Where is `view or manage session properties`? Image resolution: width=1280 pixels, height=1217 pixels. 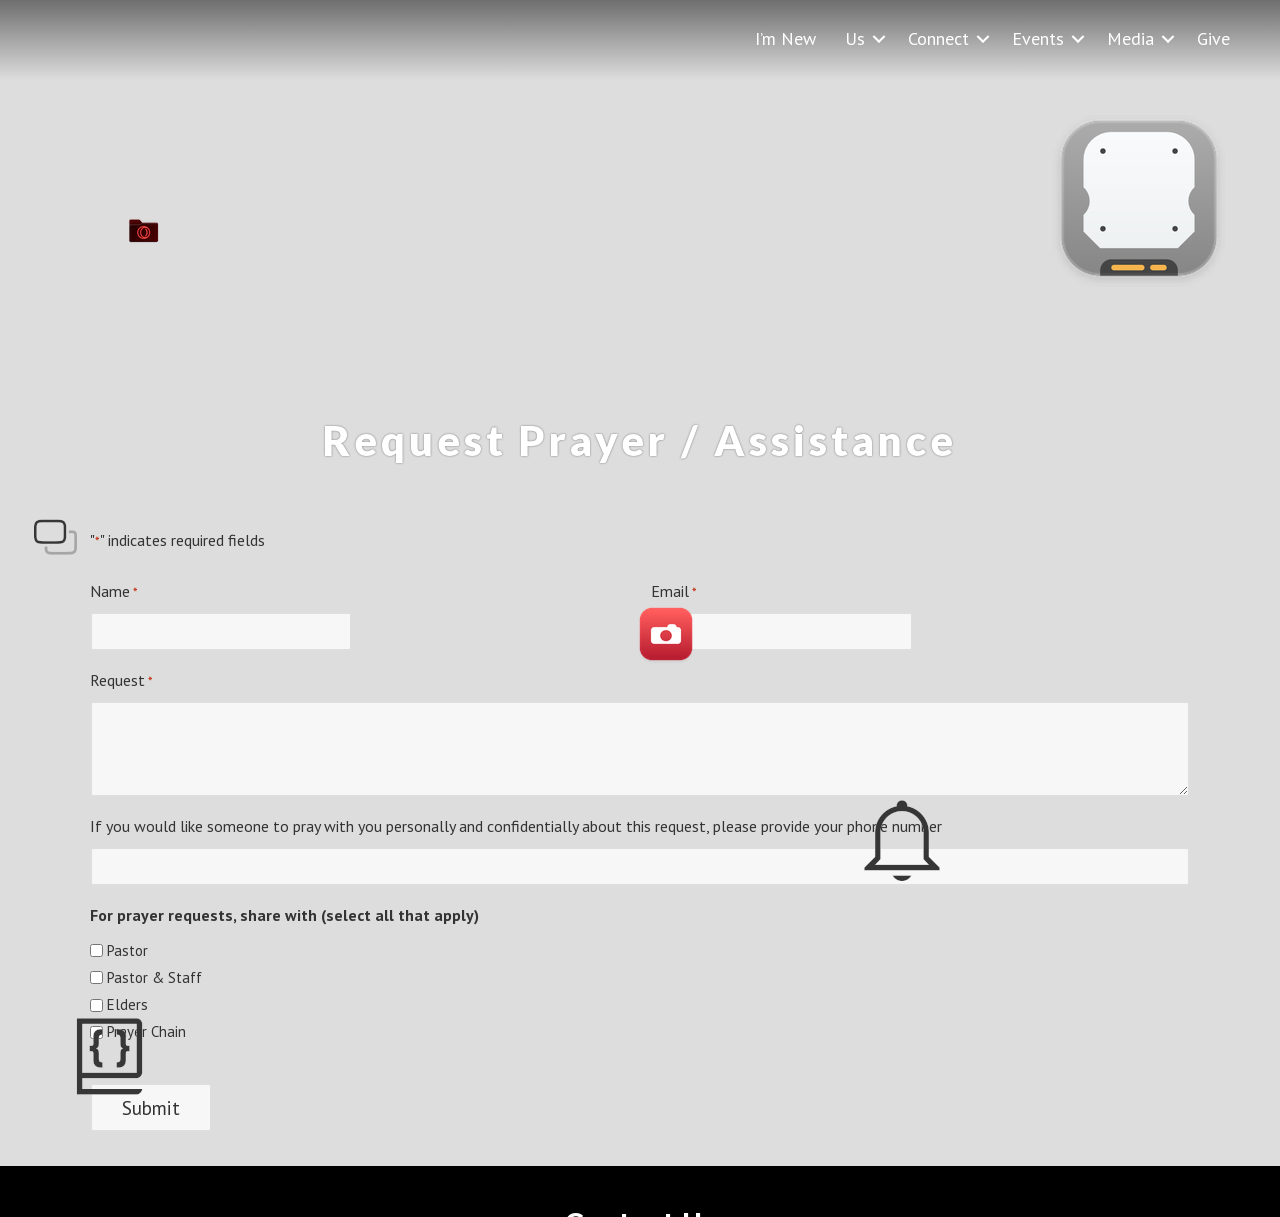
view or manage session properties is located at coordinates (55, 538).